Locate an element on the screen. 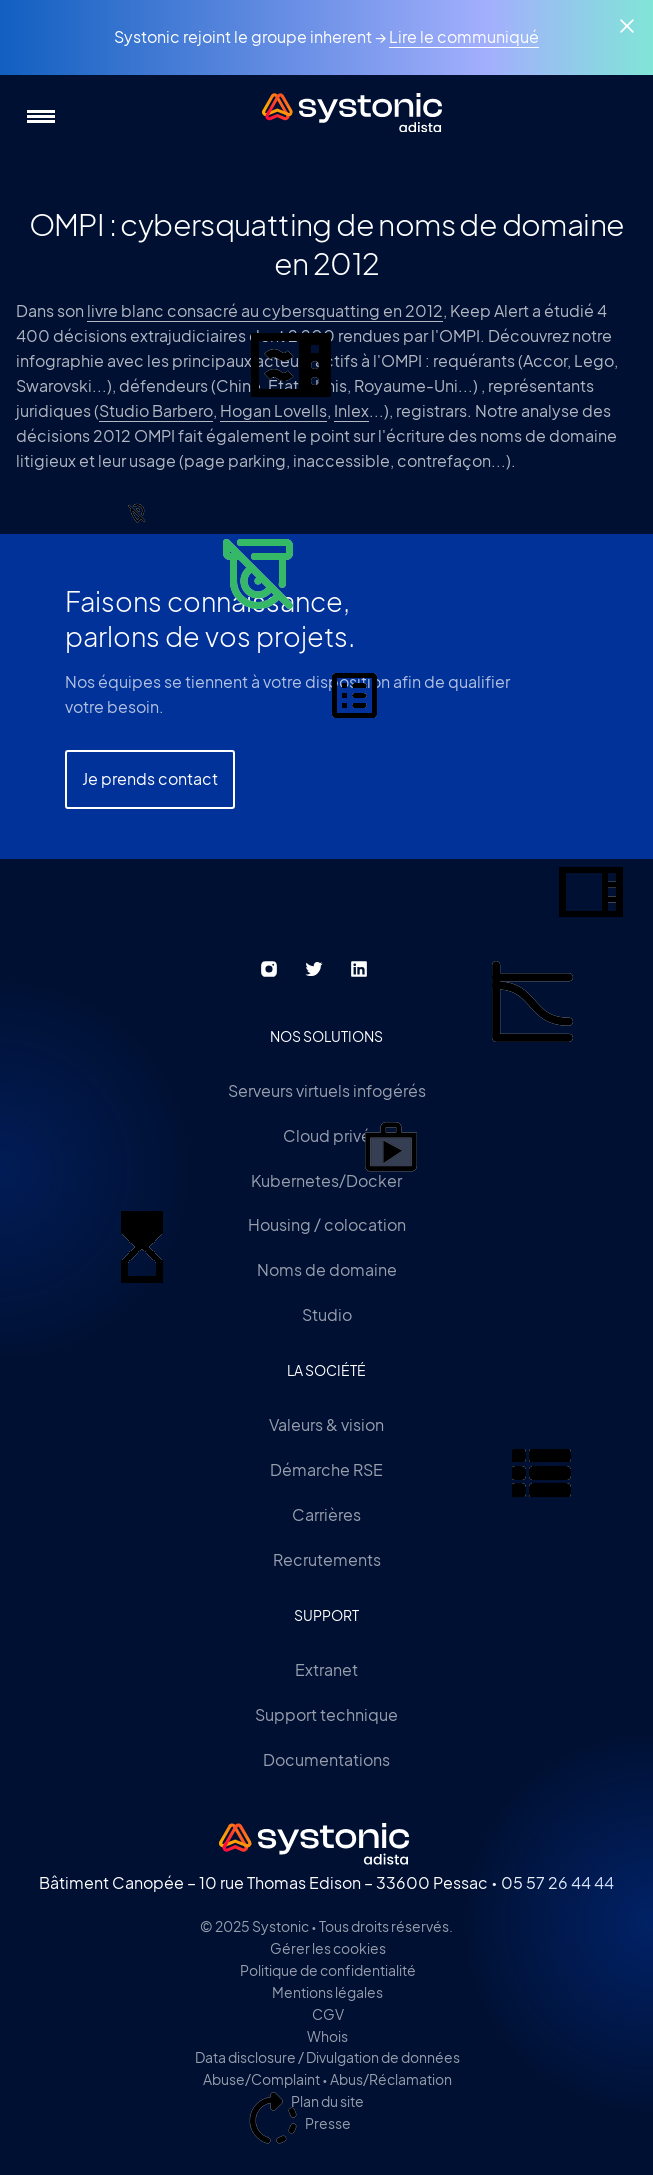 The image size is (653, 2175). toggle sidebar panel visibility is located at coordinates (591, 892).